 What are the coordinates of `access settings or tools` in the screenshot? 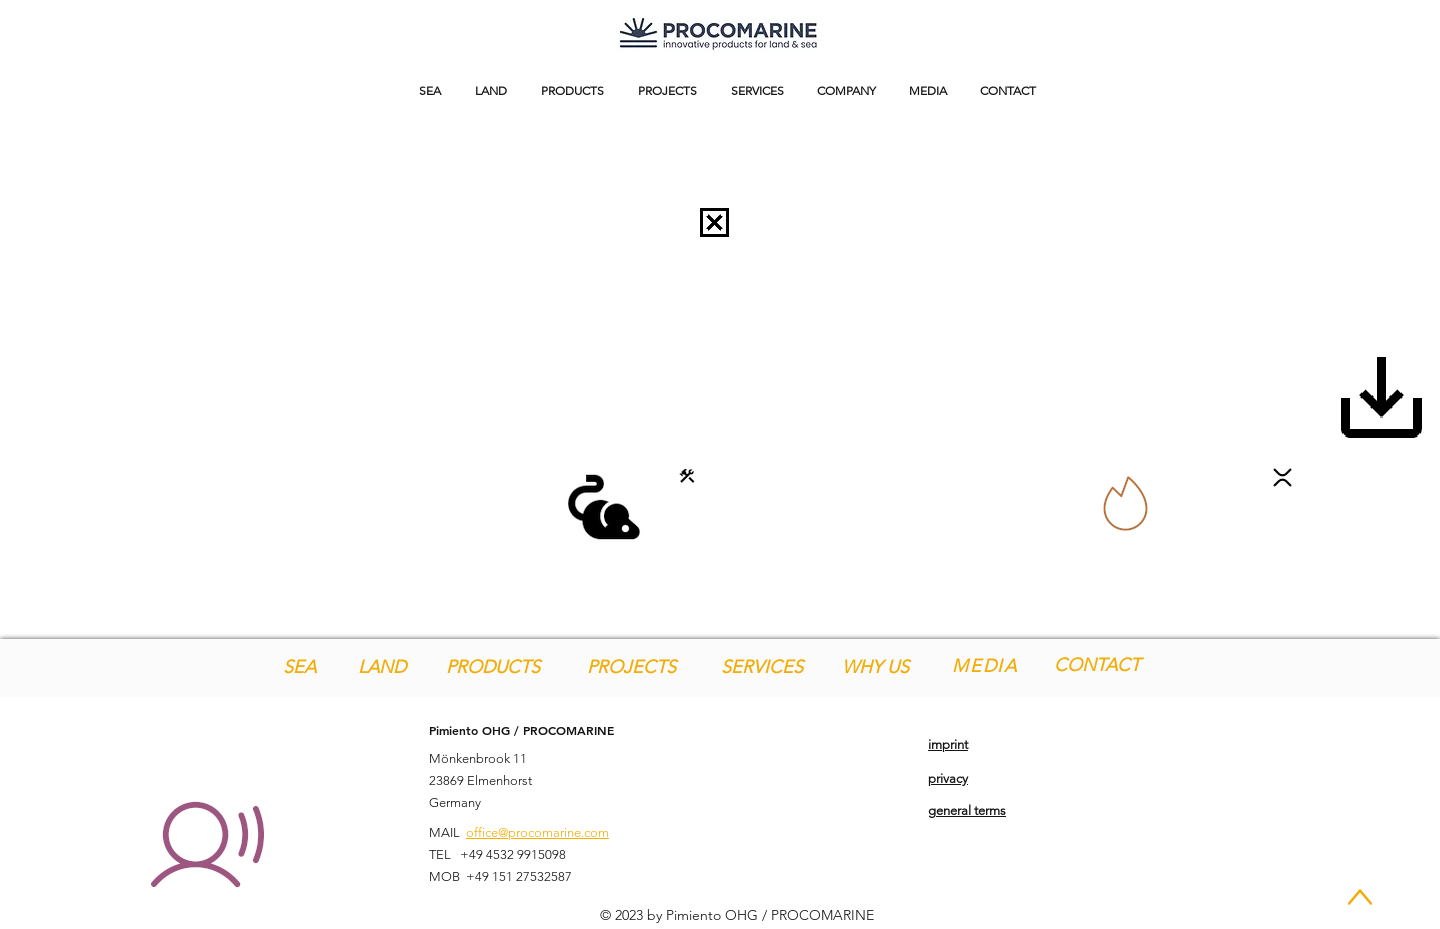 It's located at (687, 476).